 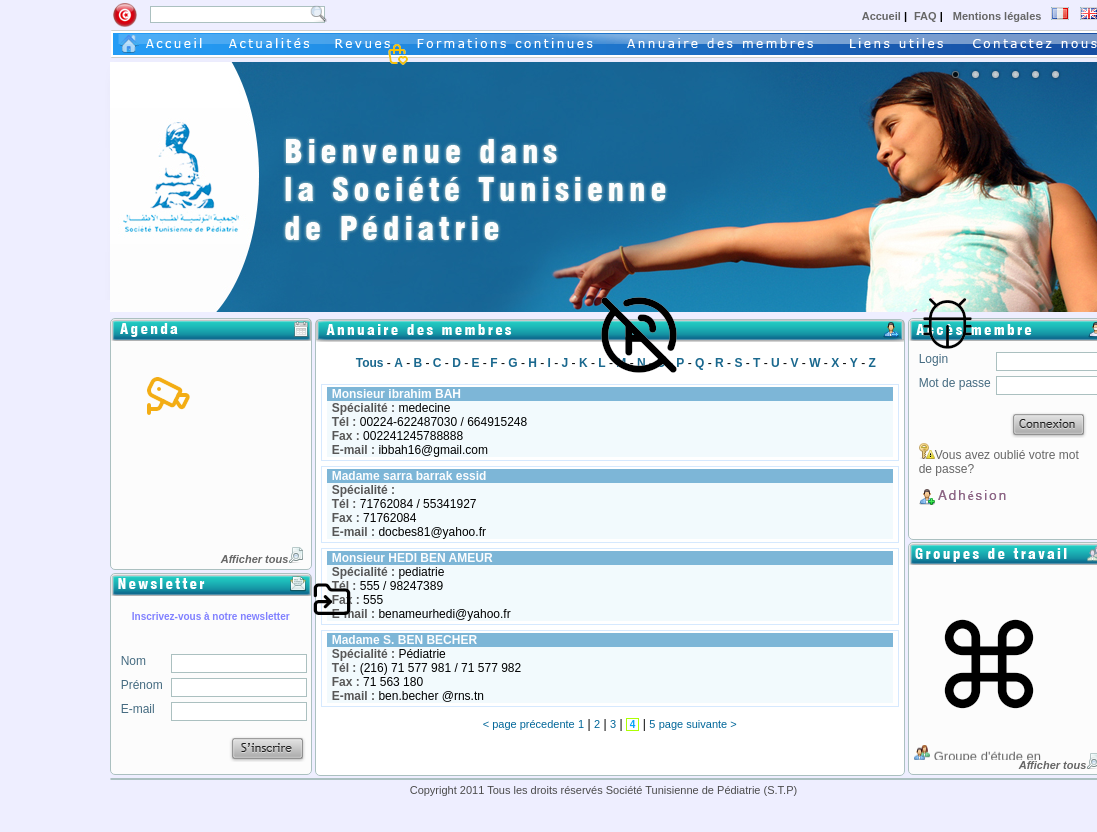 What do you see at coordinates (169, 395) in the screenshot?
I see `access security camera feed` at bounding box center [169, 395].